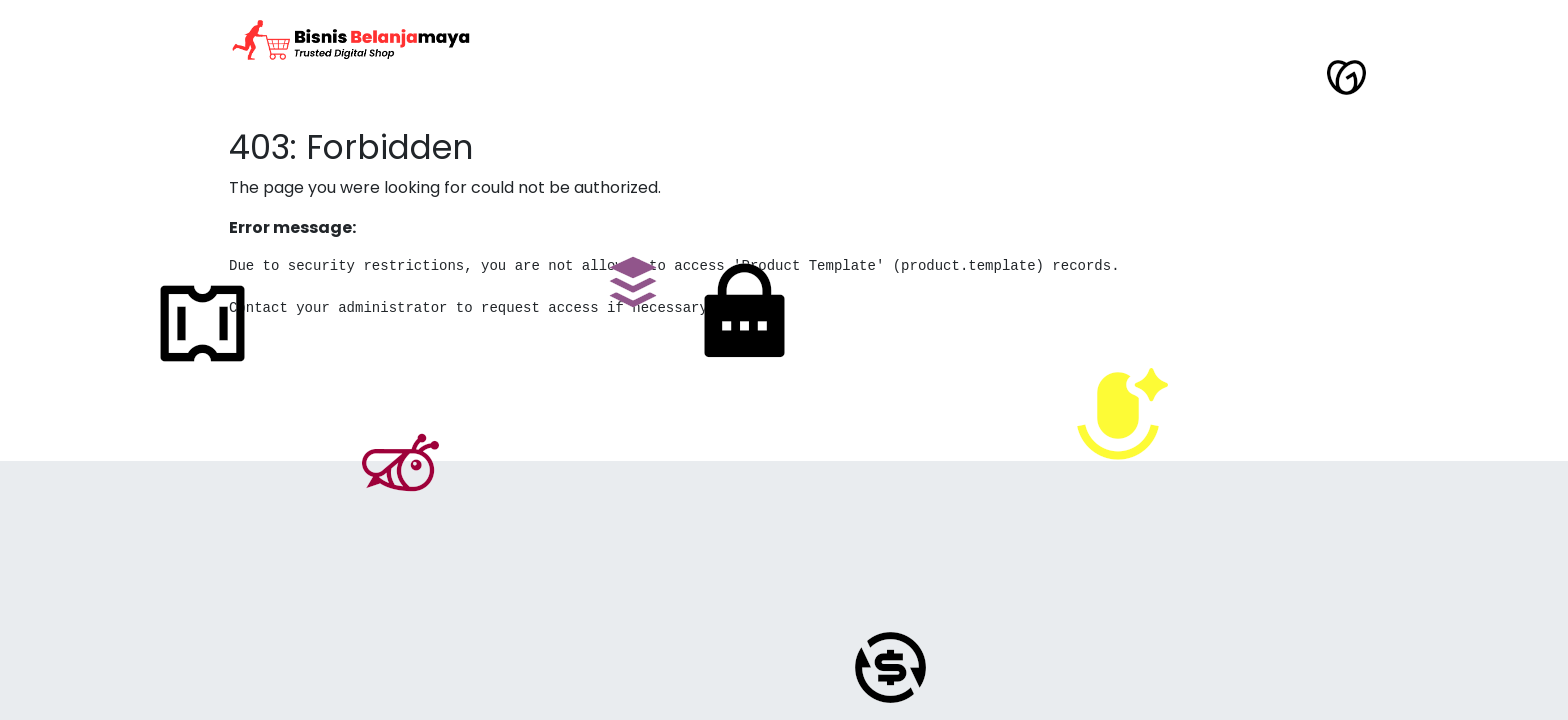 This screenshot has width=1568, height=720. I want to click on currency exchange or conversion, so click(890, 667).